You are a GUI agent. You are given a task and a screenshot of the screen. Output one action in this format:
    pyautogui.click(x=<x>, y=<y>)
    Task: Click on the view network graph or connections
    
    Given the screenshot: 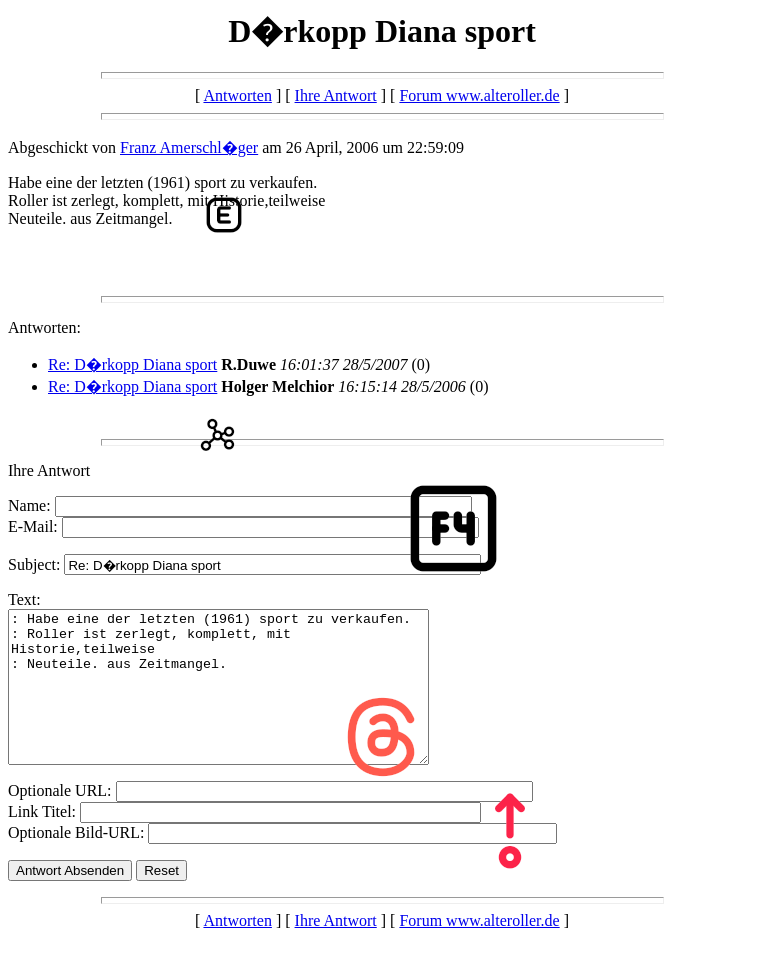 What is the action you would take?
    pyautogui.click(x=217, y=435)
    